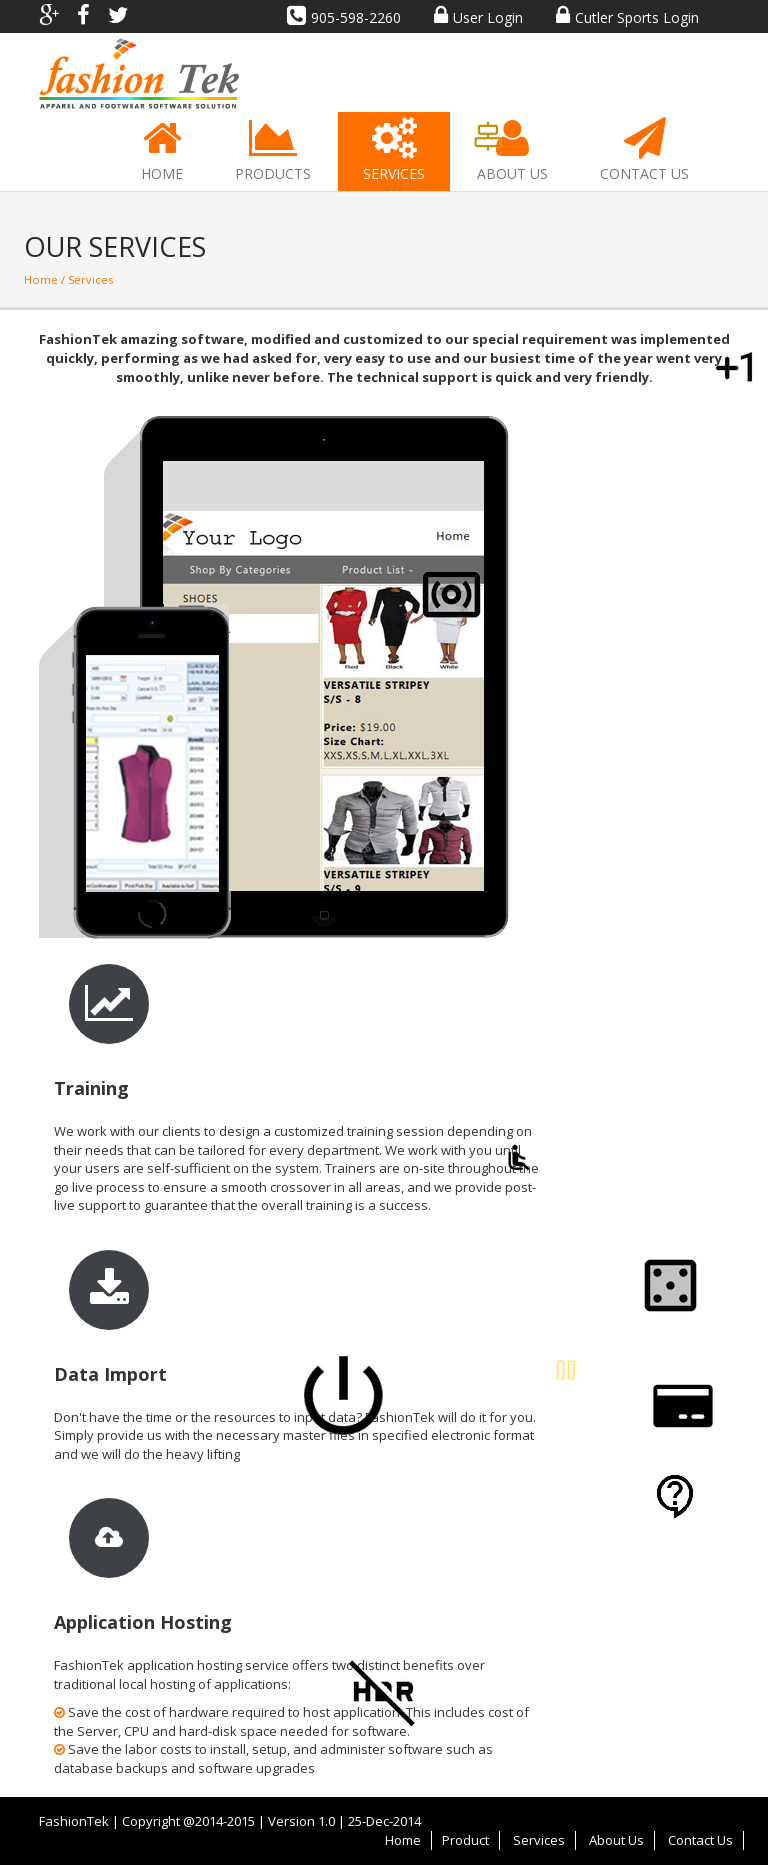 This screenshot has width=768, height=1865. Describe the element at coordinates (734, 368) in the screenshot. I see `increase exposure by one stop` at that location.